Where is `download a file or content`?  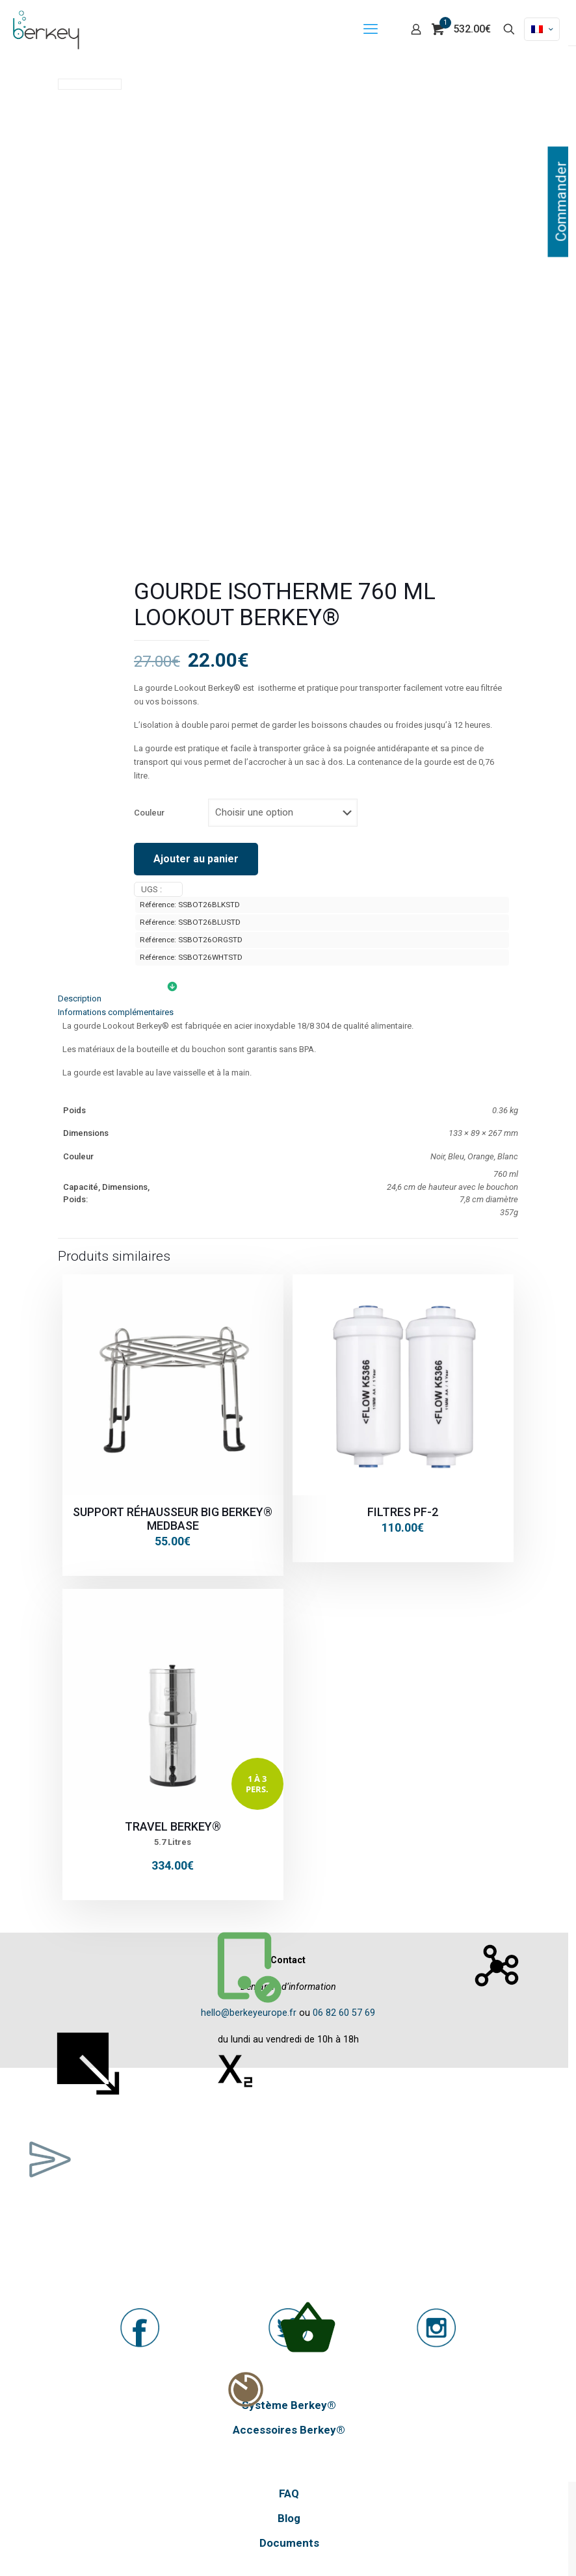 download a file or content is located at coordinates (172, 986).